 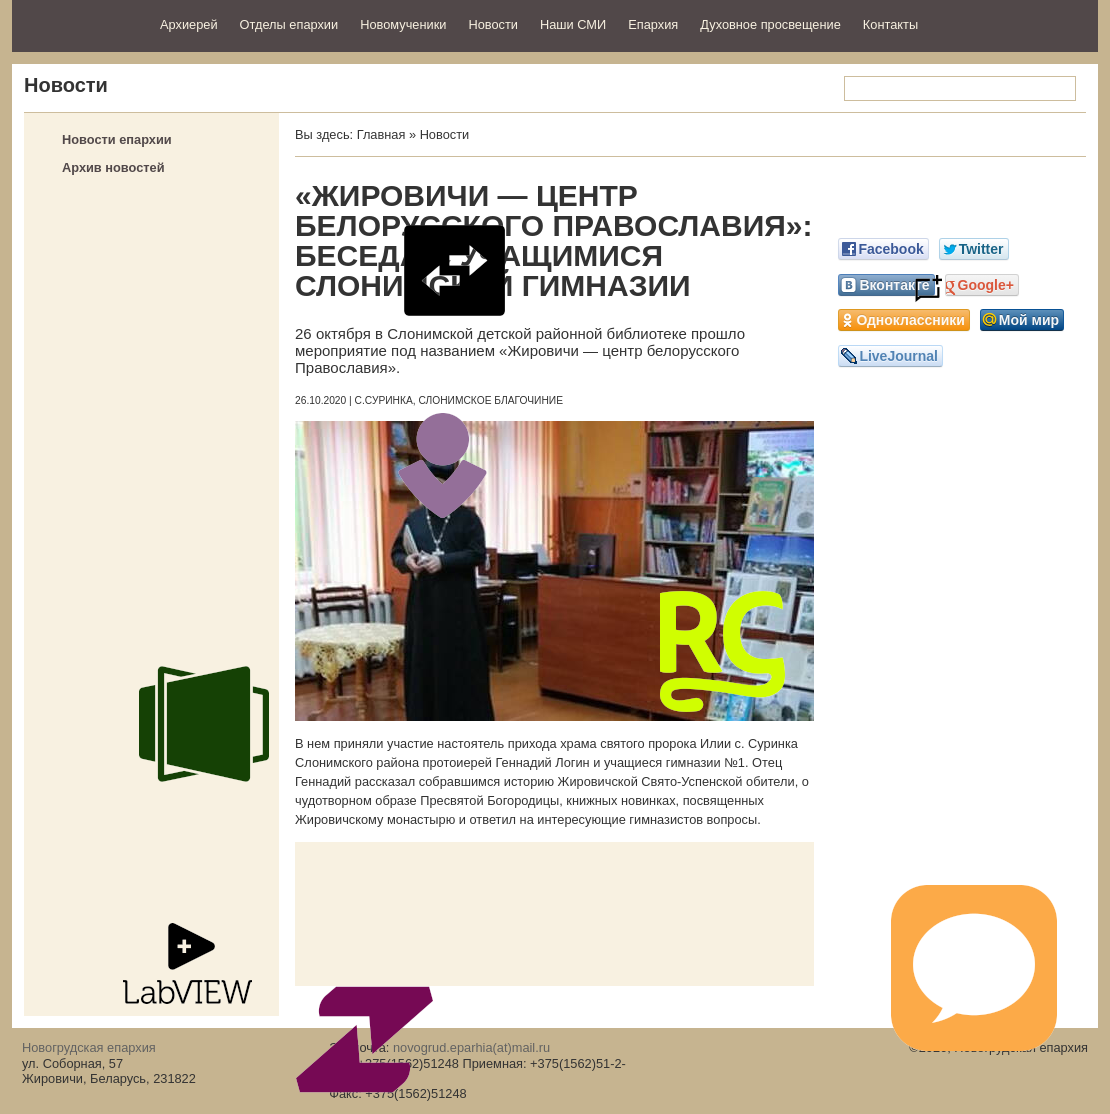 I want to click on open iMessage app, so click(x=974, y=968).